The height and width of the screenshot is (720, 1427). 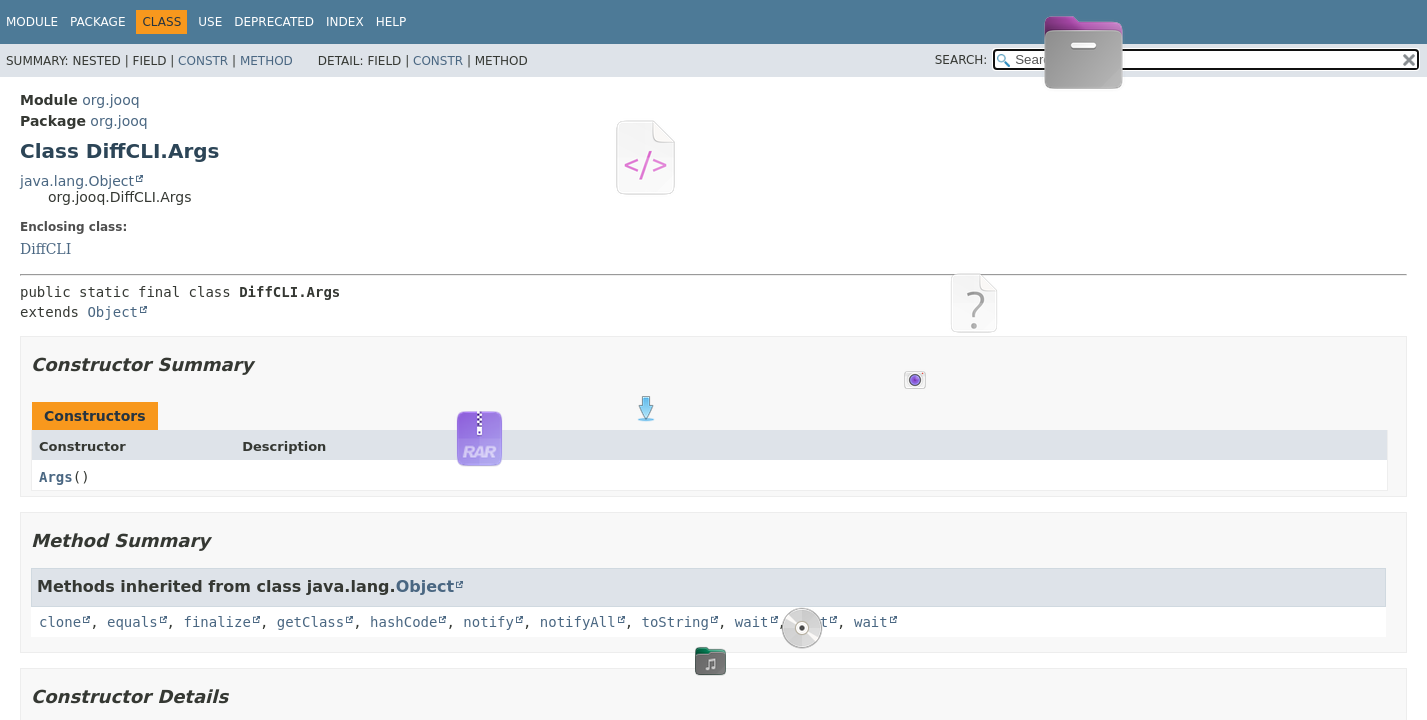 What do you see at coordinates (645, 157) in the screenshot?
I see `an xml file type indicator` at bounding box center [645, 157].